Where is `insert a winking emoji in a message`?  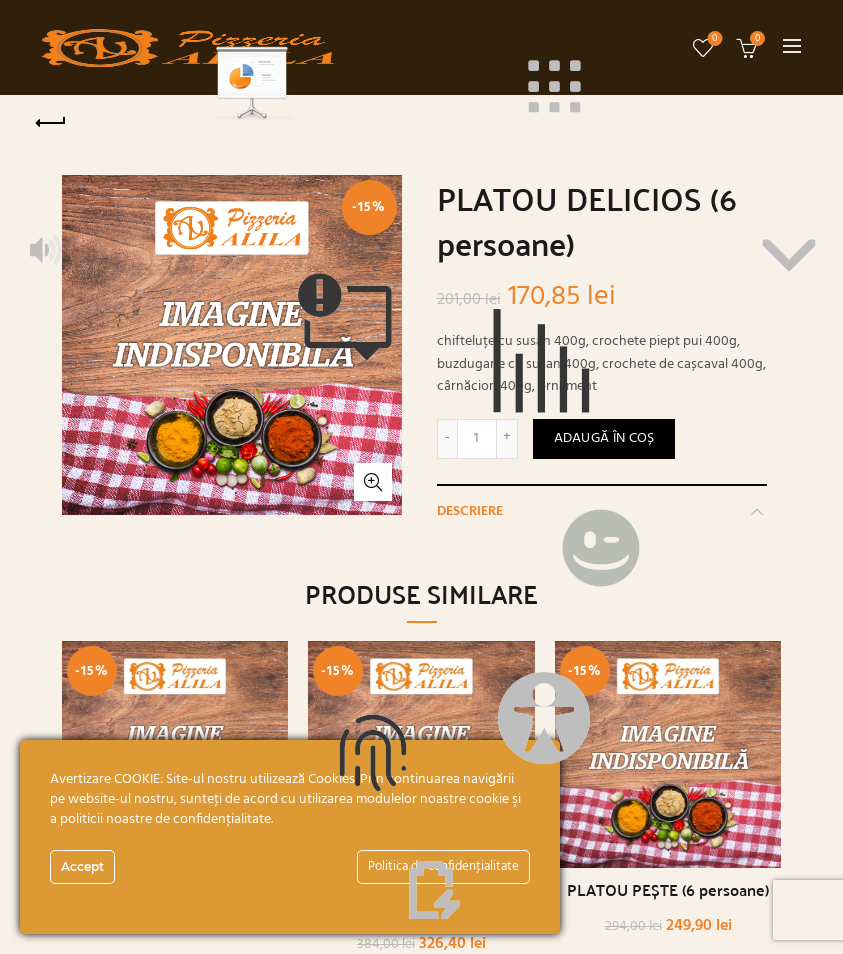
insert a winking emoji in a message is located at coordinates (601, 548).